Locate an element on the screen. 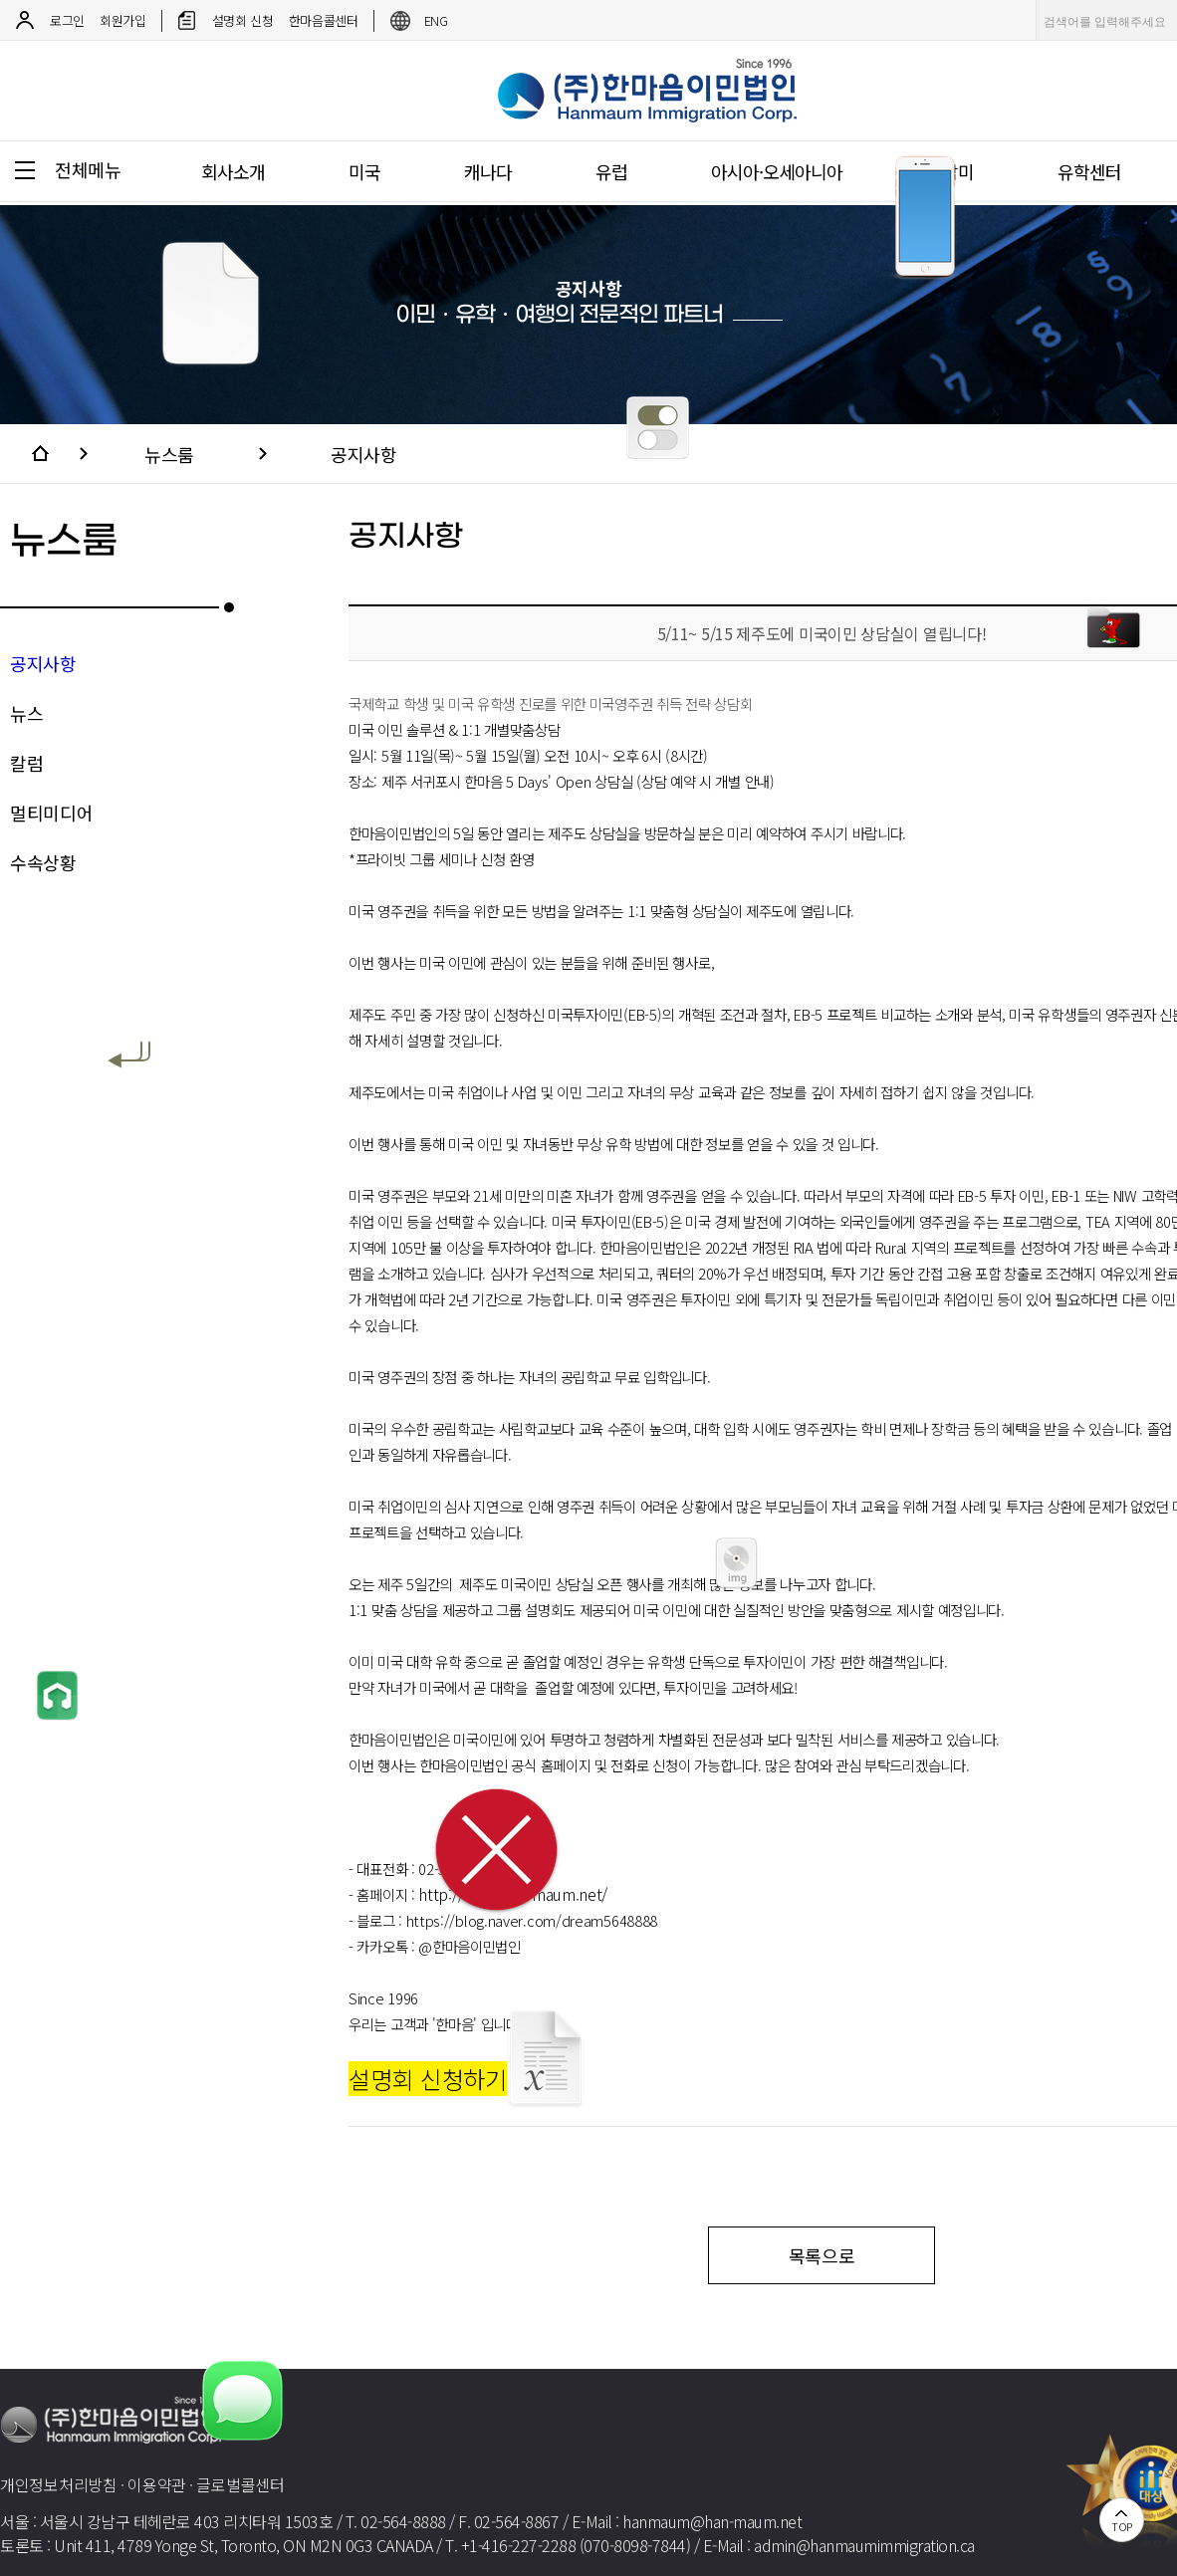 The height and width of the screenshot is (2576, 1177). connect or manage an iPhone device is located at coordinates (925, 218).